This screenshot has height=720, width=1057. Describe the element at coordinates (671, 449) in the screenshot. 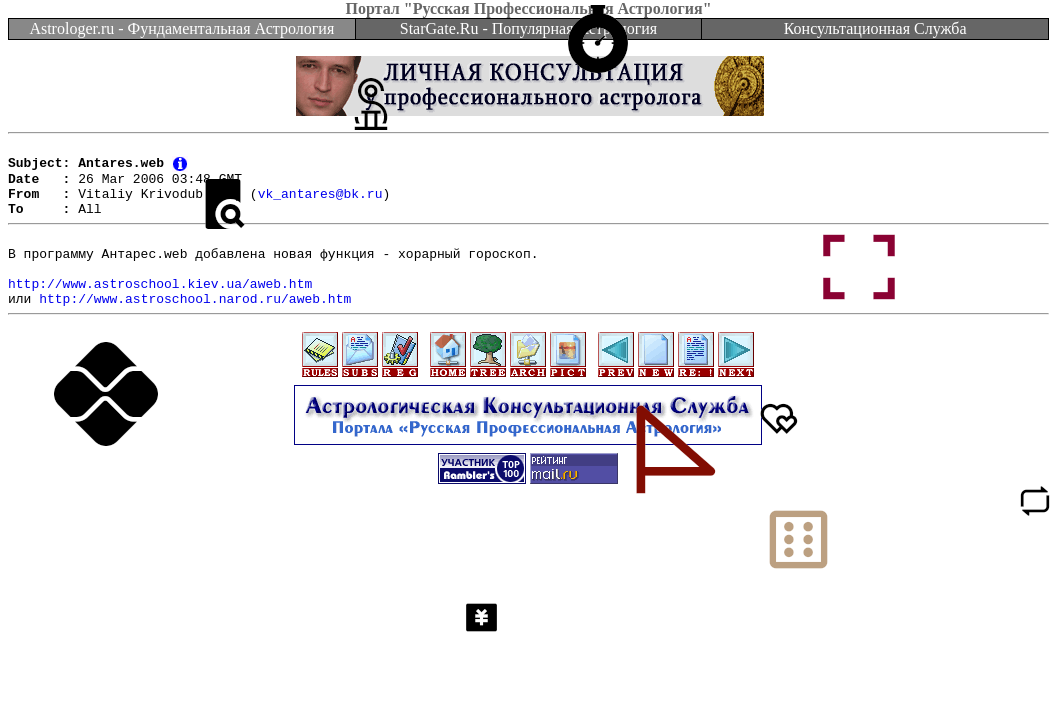

I see `flag an item for review or attention` at that location.